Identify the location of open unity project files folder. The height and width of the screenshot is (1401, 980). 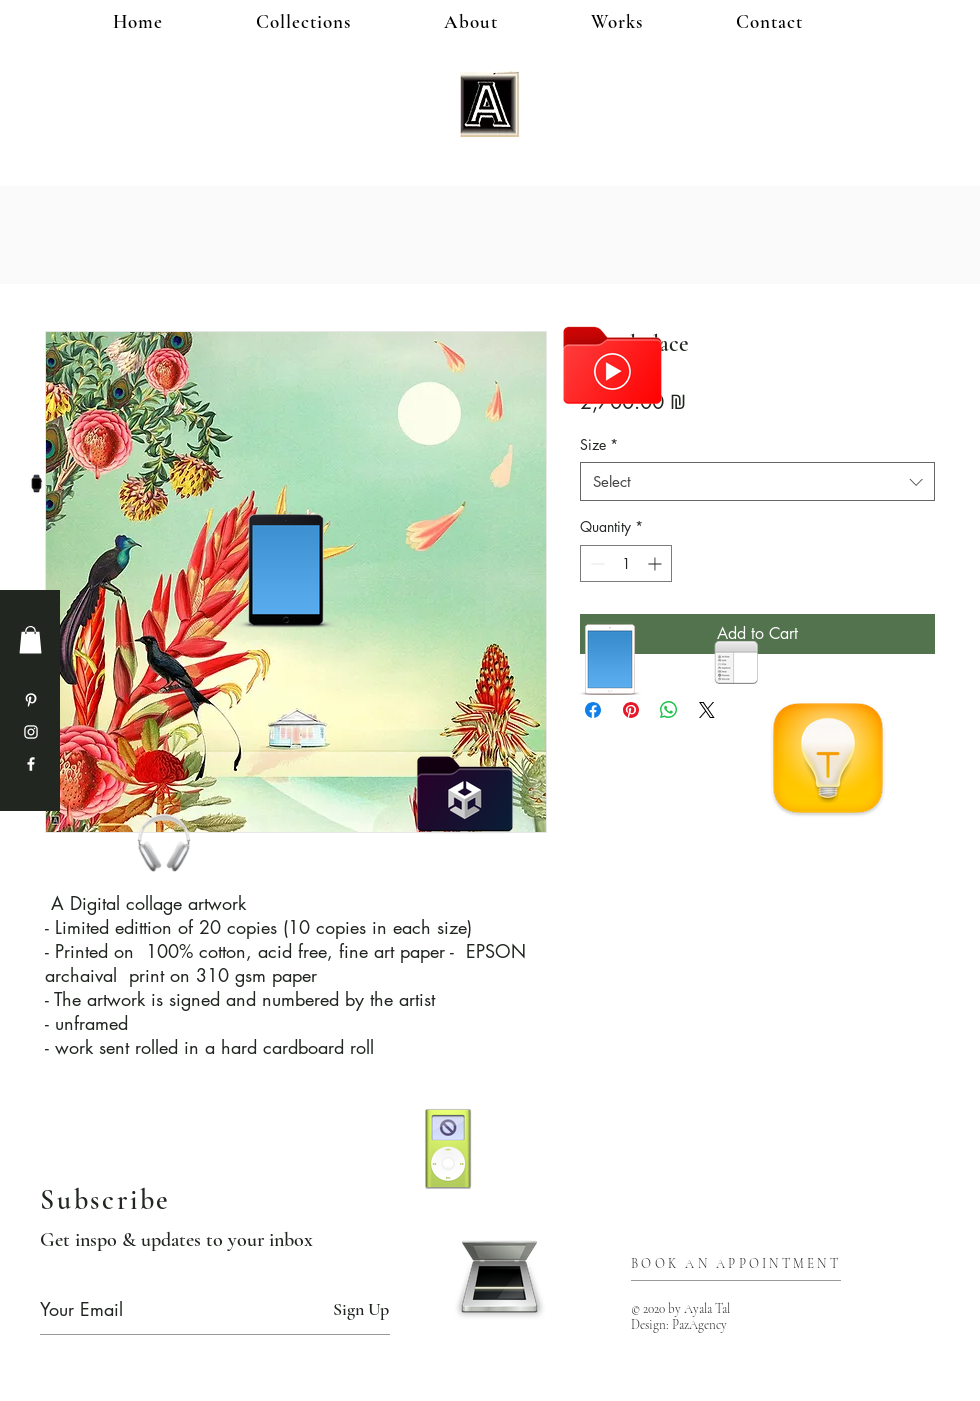
(464, 796).